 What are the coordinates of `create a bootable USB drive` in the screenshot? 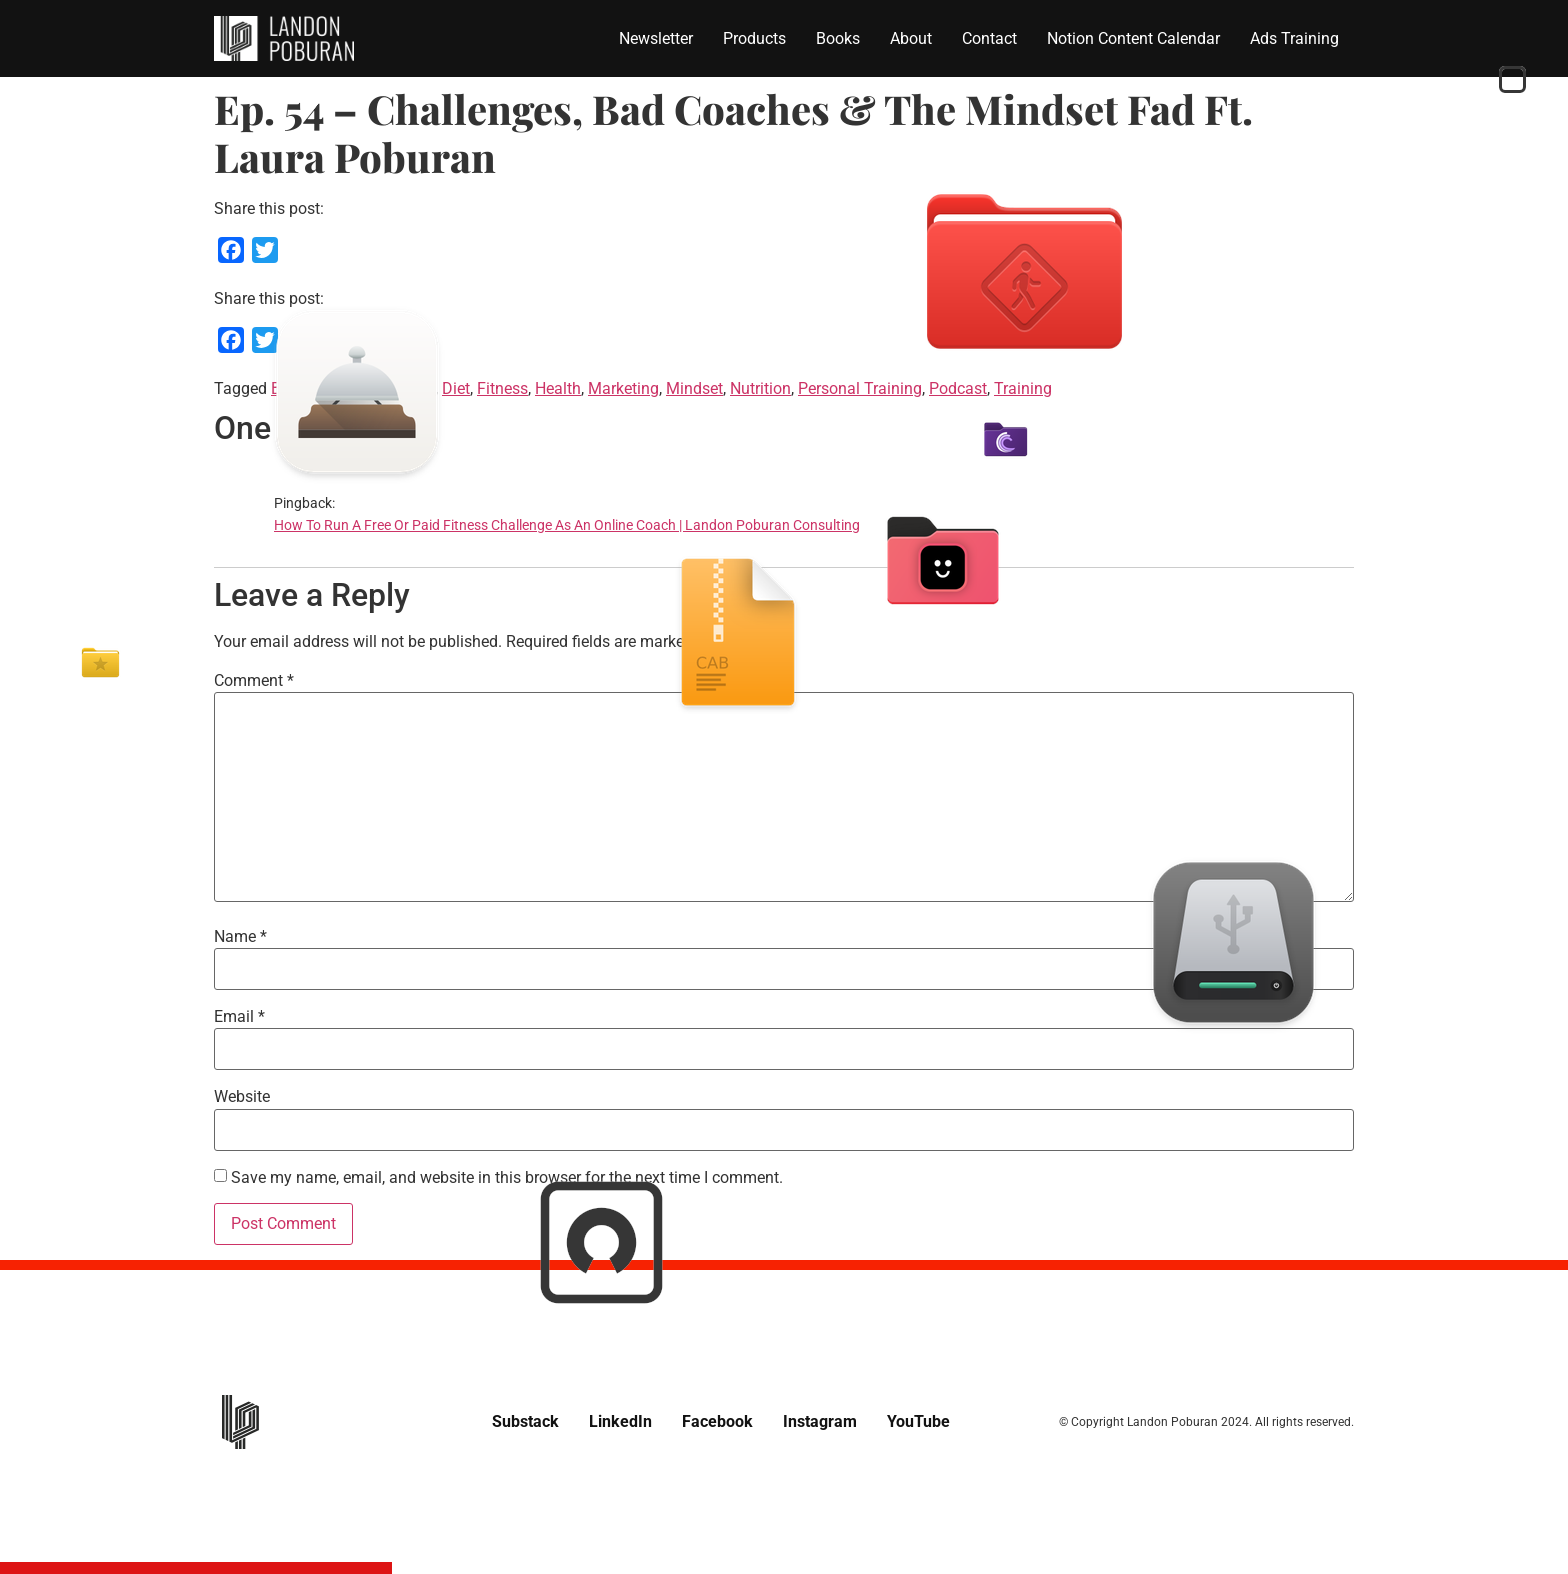 It's located at (1233, 942).